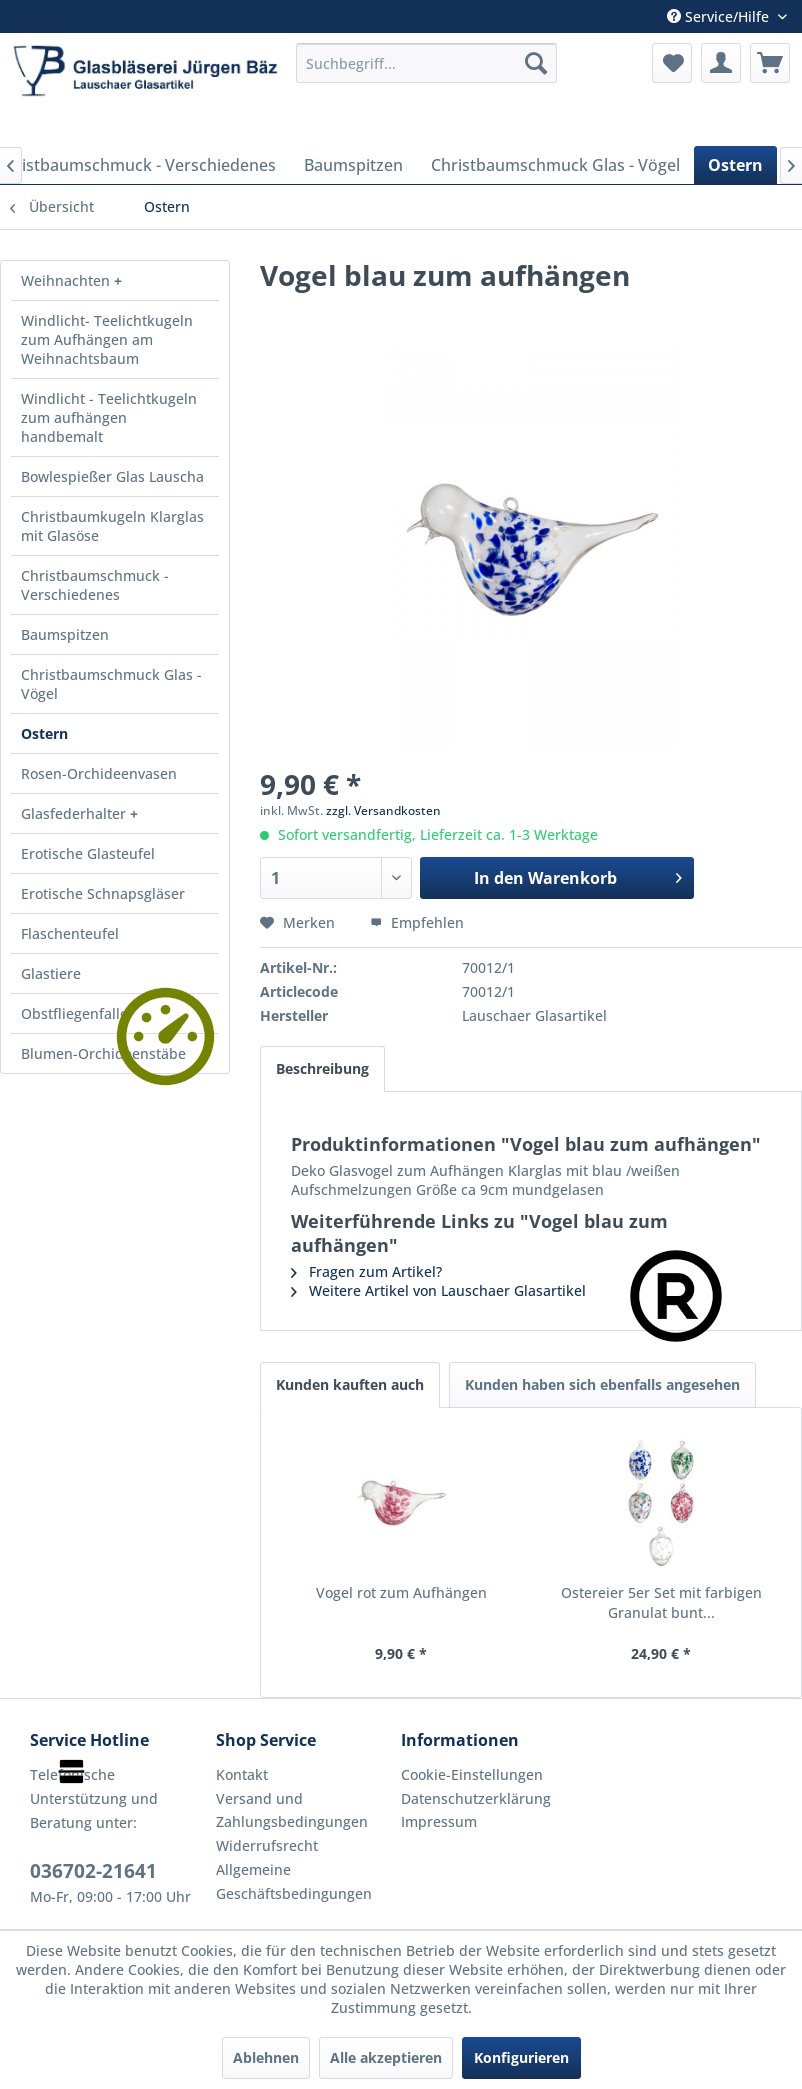  Describe the element at coordinates (71, 1771) in the screenshot. I see `scan a QR code` at that location.